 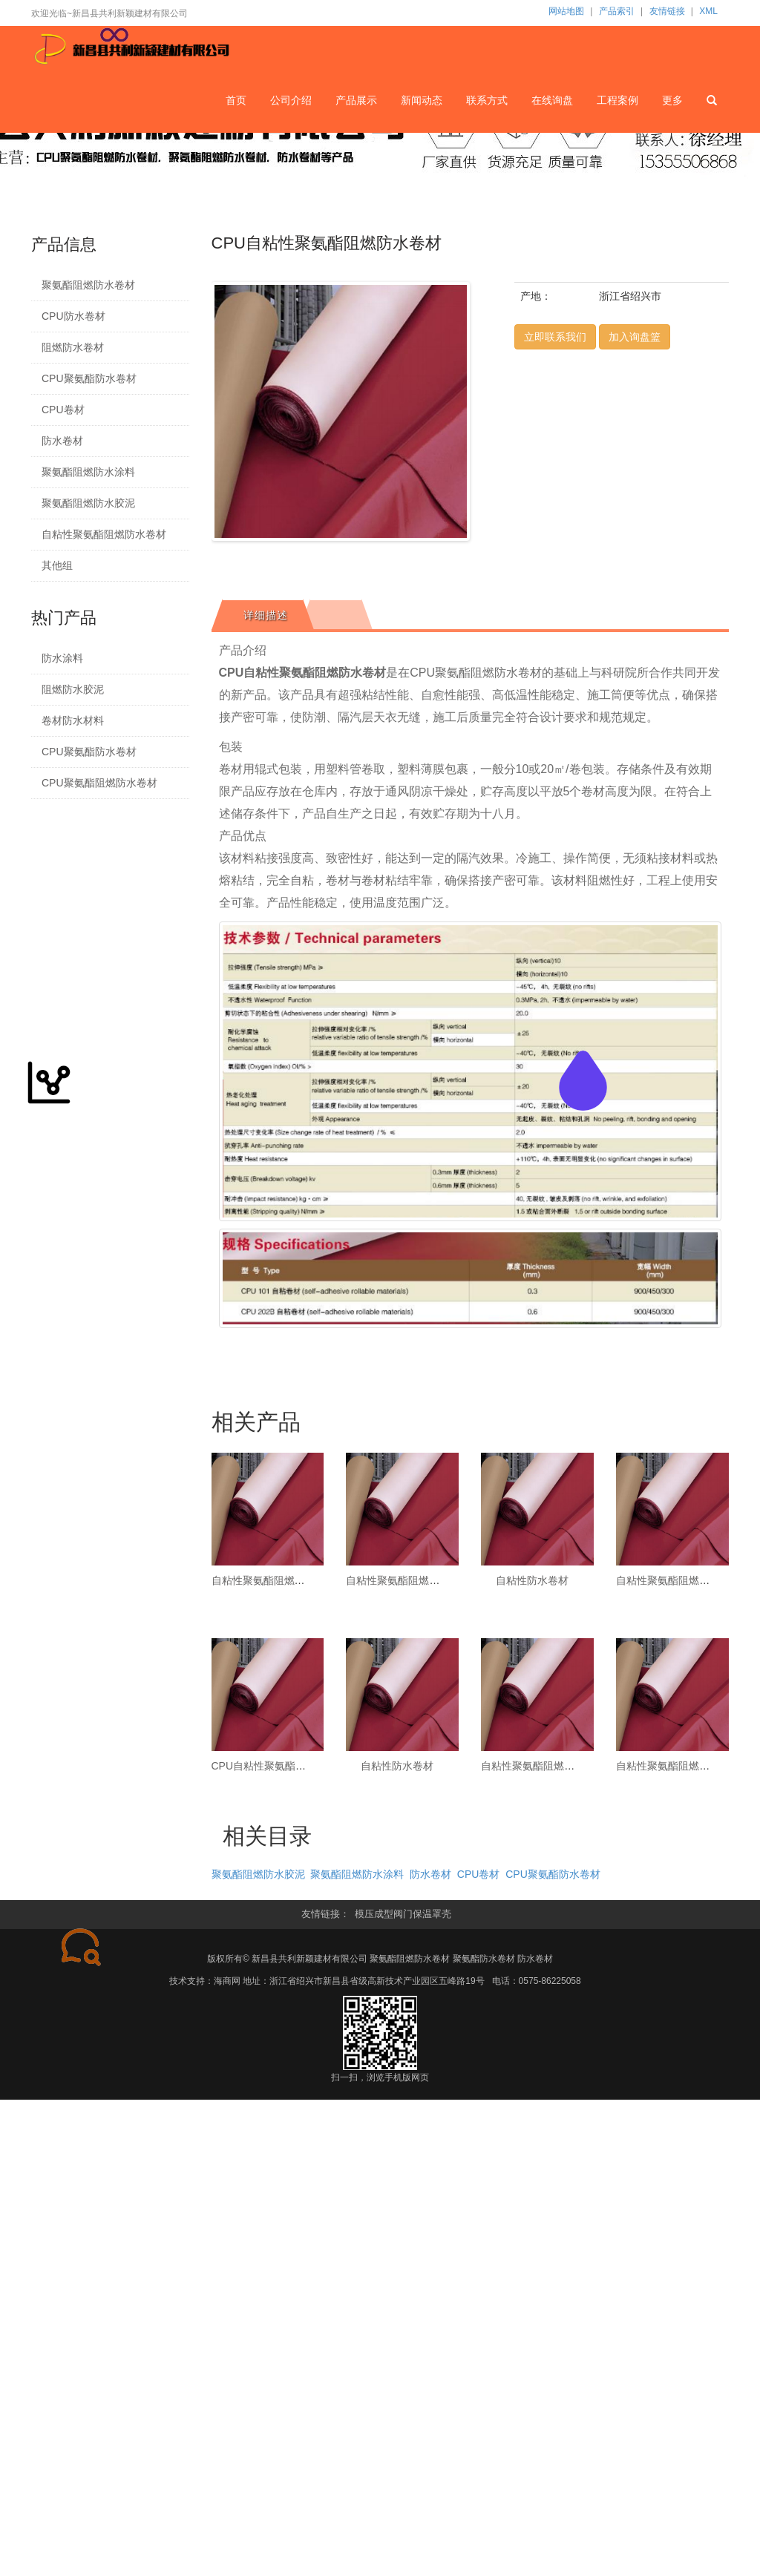 What do you see at coordinates (80, 1945) in the screenshot?
I see `search through your messages` at bounding box center [80, 1945].